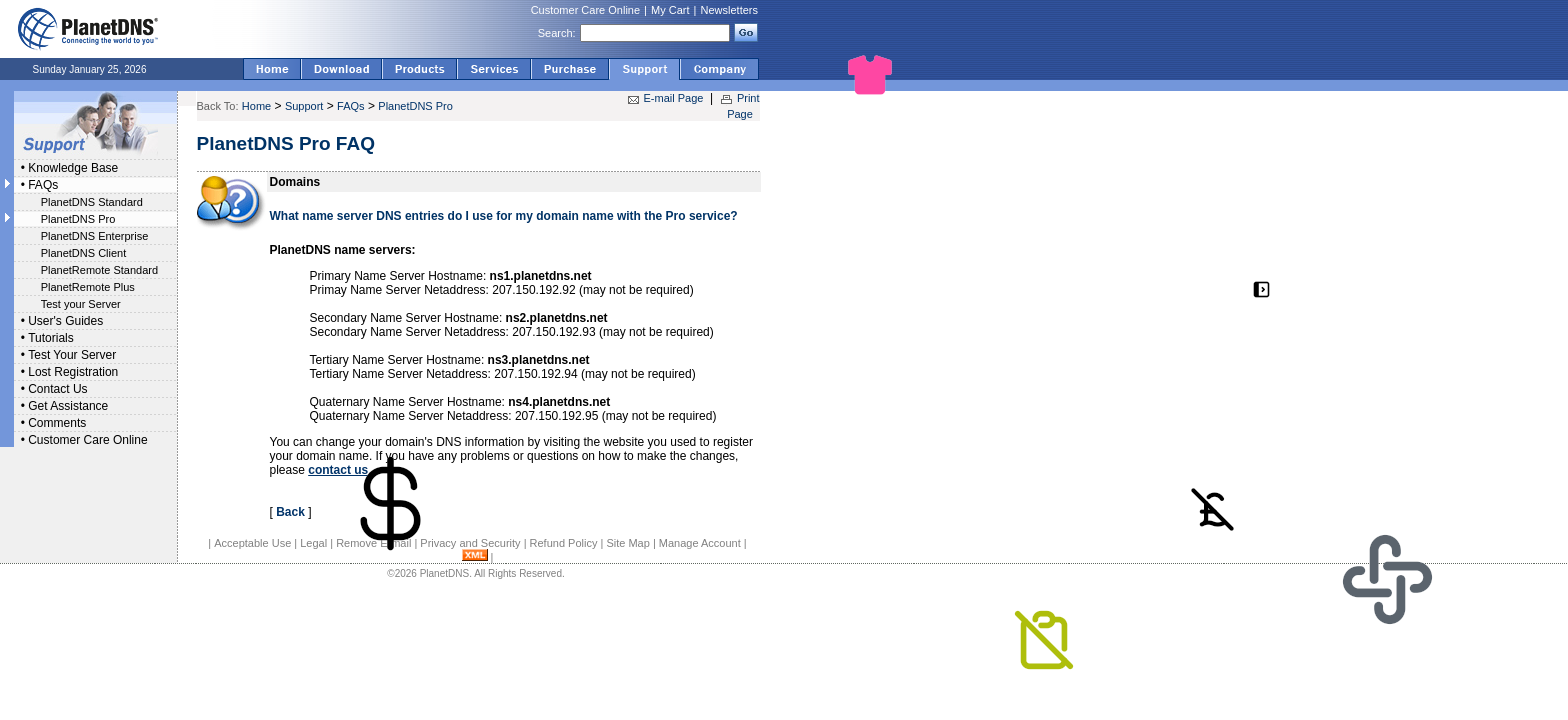 The height and width of the screenshot is (720, 1568). I want to click on access API application settings, so click(1387, 579).